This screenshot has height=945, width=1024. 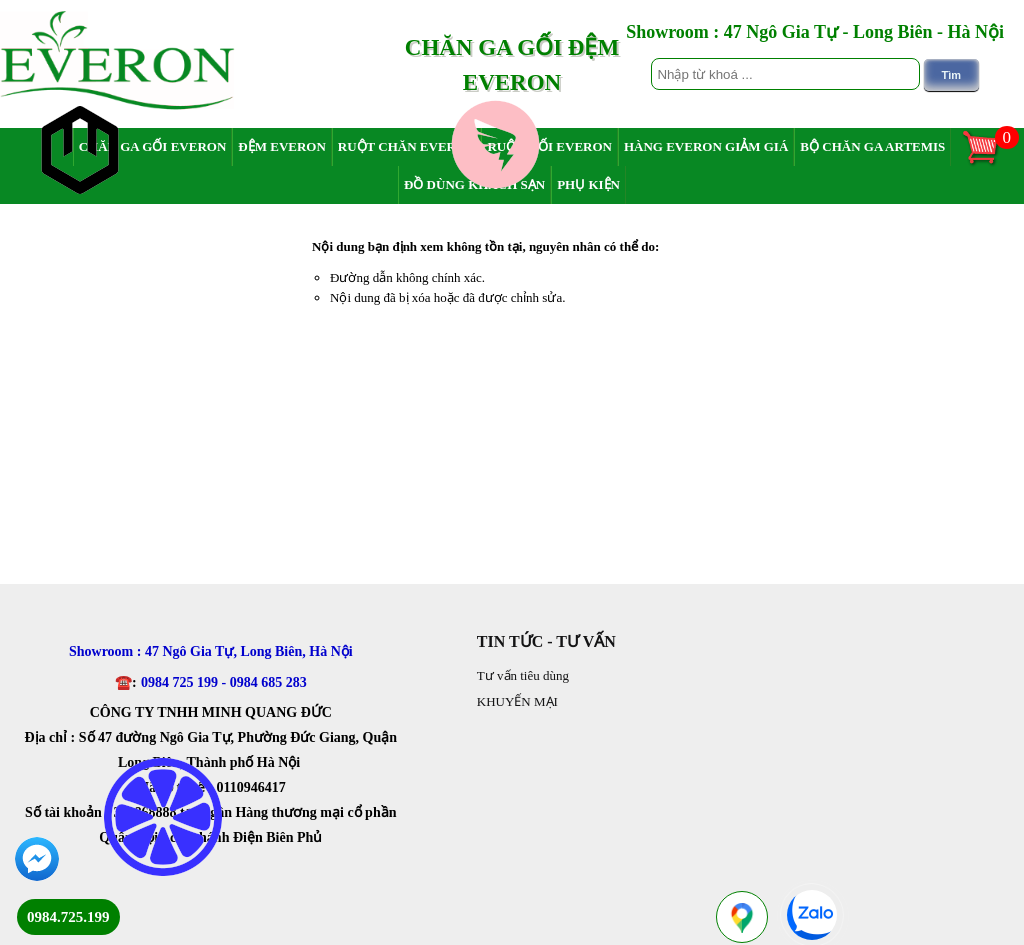 What do you see at coordinates (80, 150) in the screenshot?
I see `wasmcloud platform logo` at bounding box center [80, 150].